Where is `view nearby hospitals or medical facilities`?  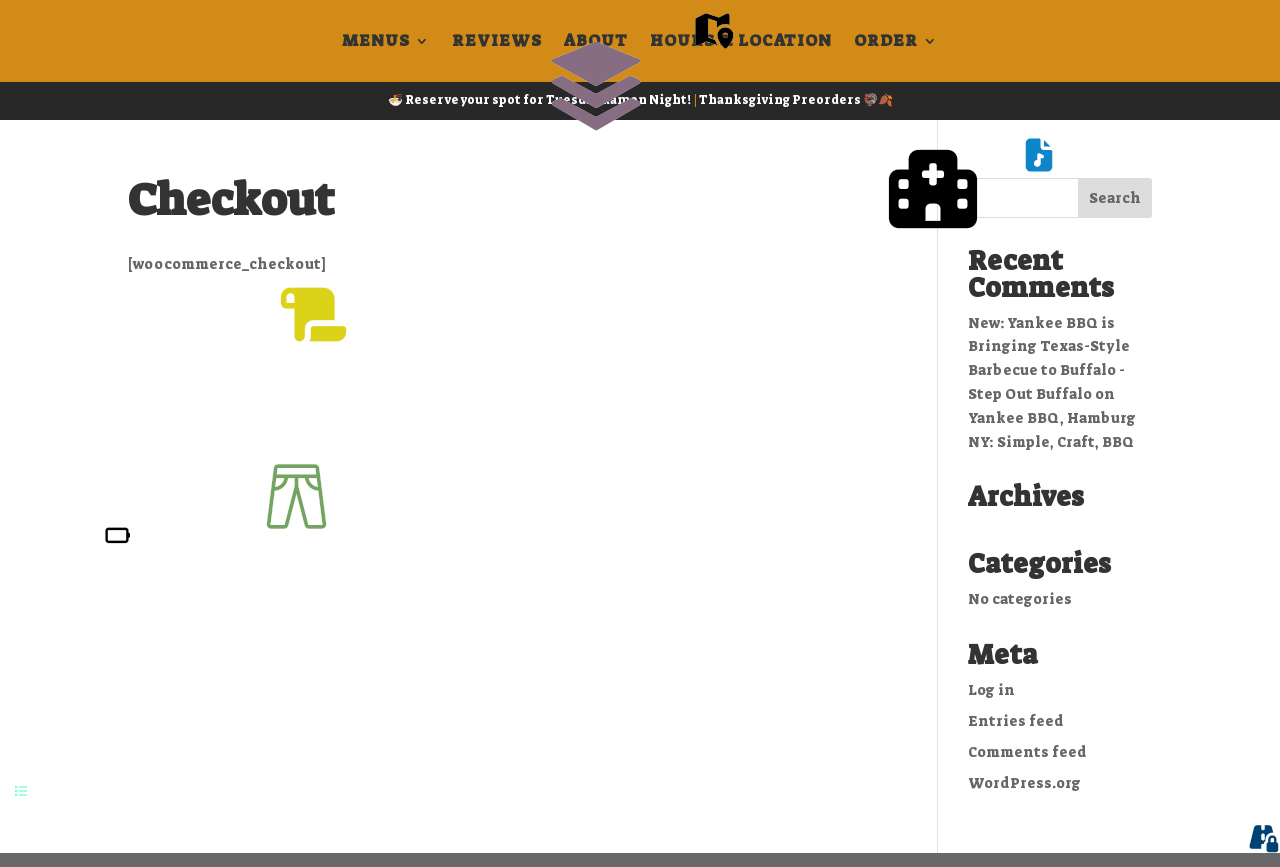 view nearby hospitals or medical facilities is located at coordinates (933, 189).